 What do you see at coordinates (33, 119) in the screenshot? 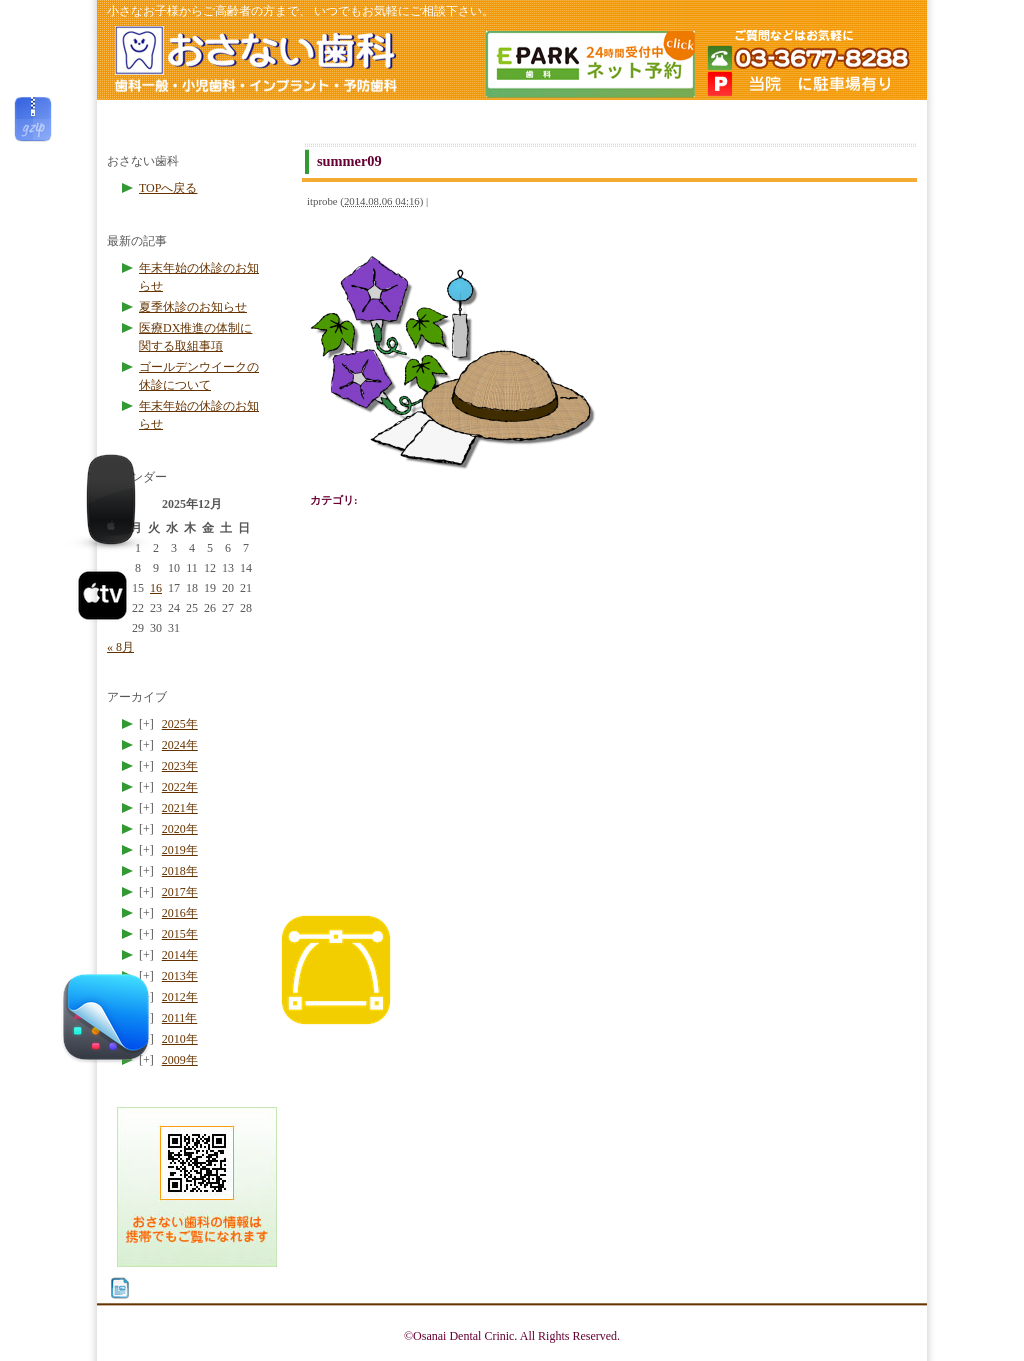
I see `a gzip compressed archive file` at bounding box center [33, 119].